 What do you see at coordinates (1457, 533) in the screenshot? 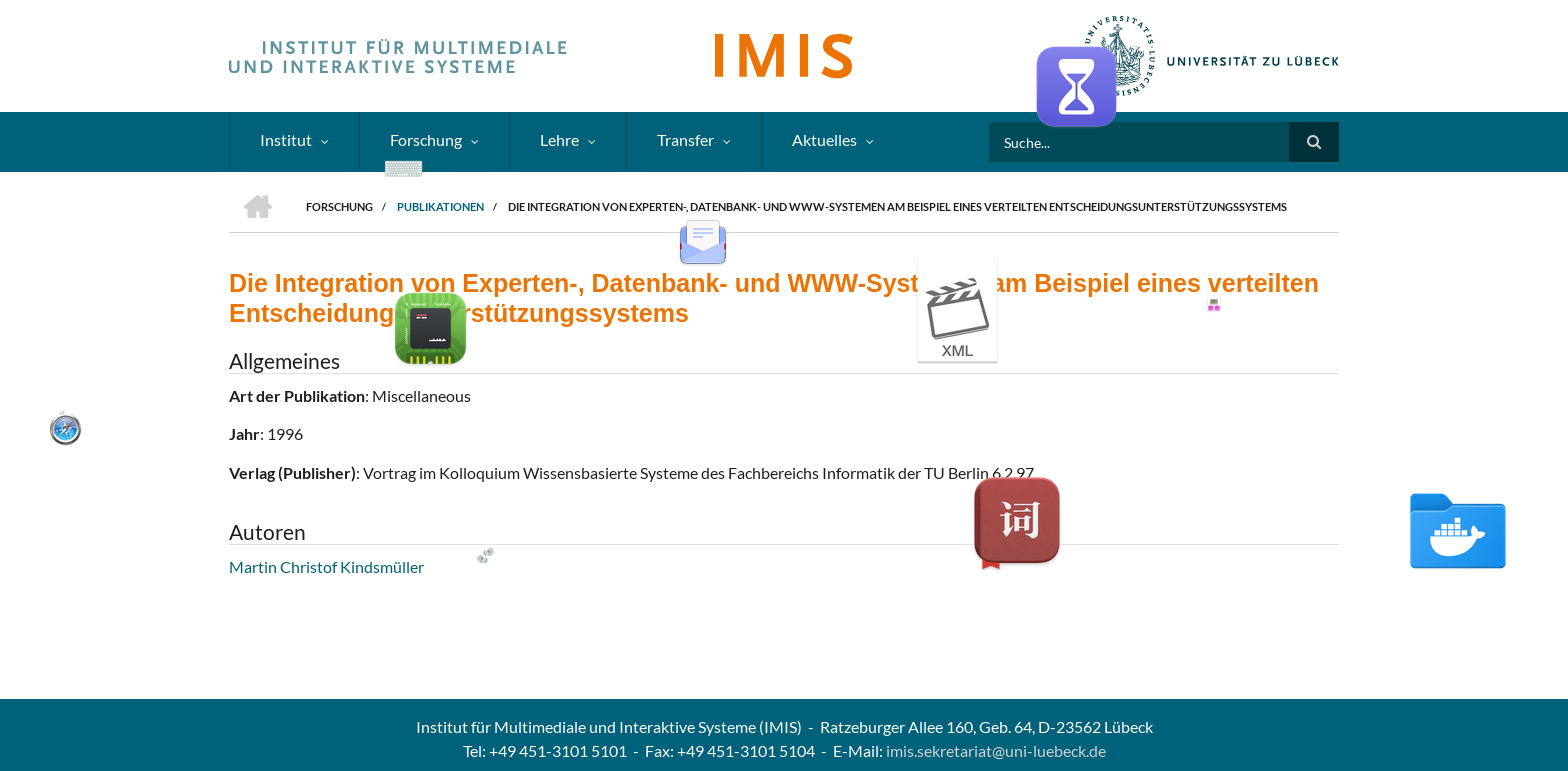
I see `open folder containing docker projects` at bounding box center [1457, 533].